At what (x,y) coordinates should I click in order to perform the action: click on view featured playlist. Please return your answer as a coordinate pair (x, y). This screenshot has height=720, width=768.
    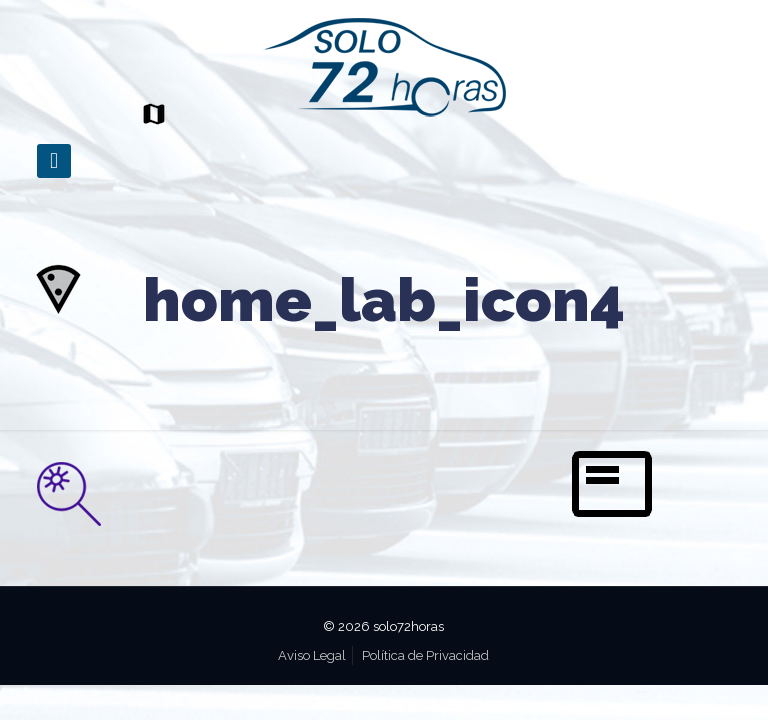
    Looking at the image, I should click on (612, 484).